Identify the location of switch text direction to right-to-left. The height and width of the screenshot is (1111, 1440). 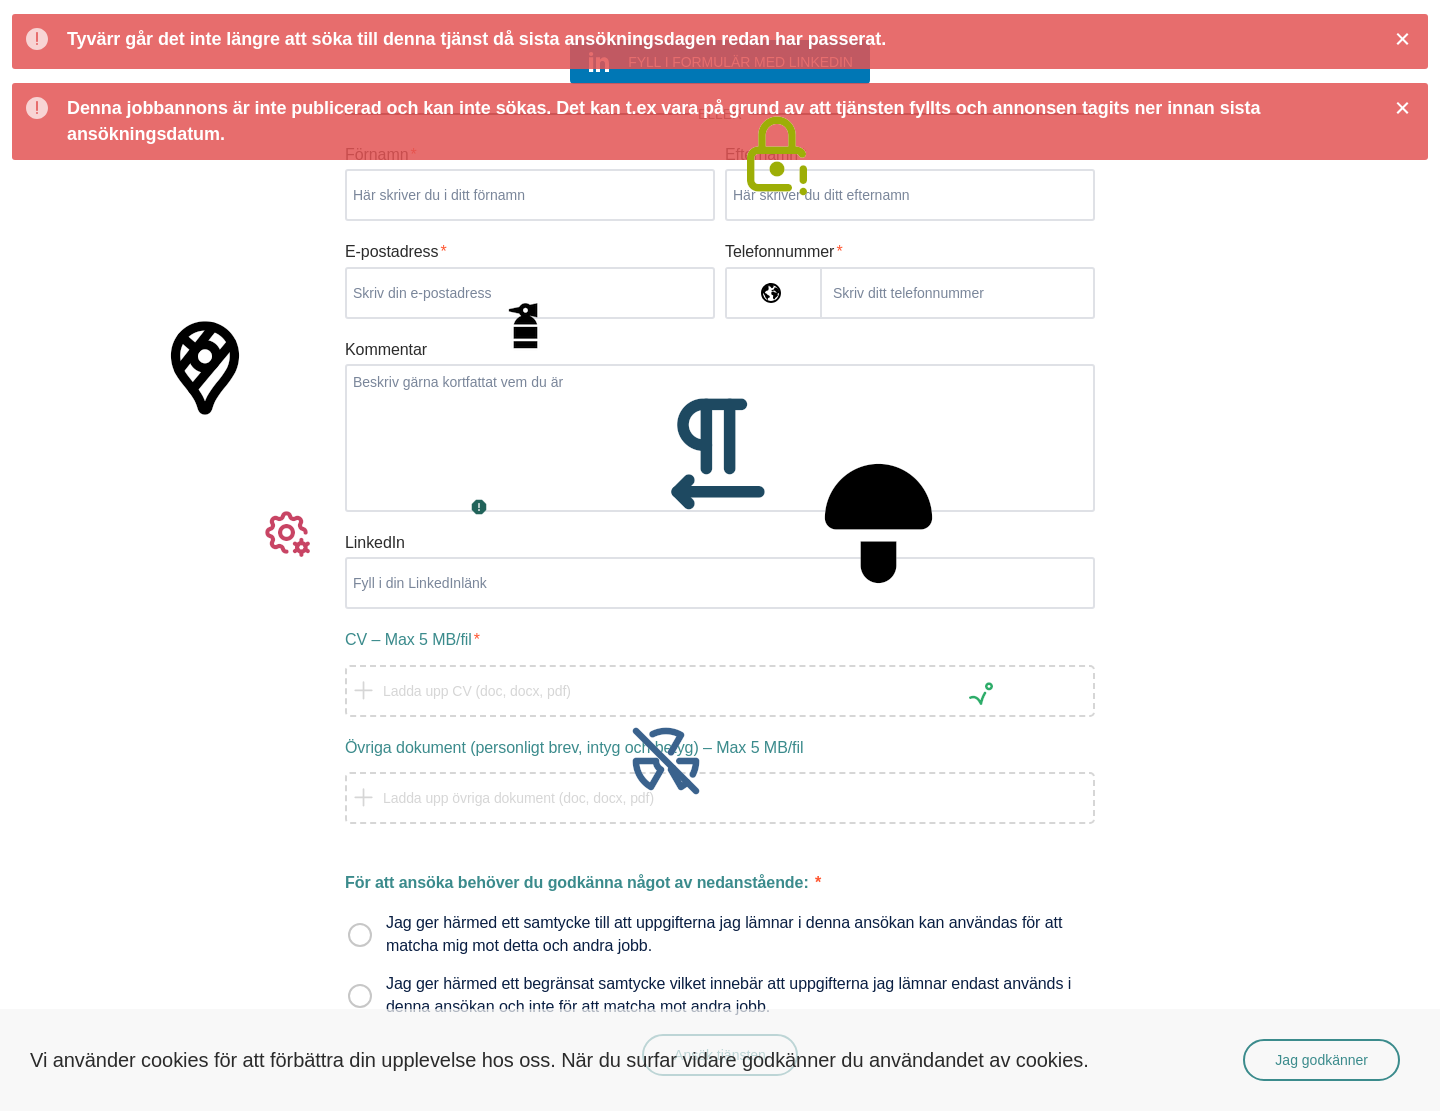
(718, 451).